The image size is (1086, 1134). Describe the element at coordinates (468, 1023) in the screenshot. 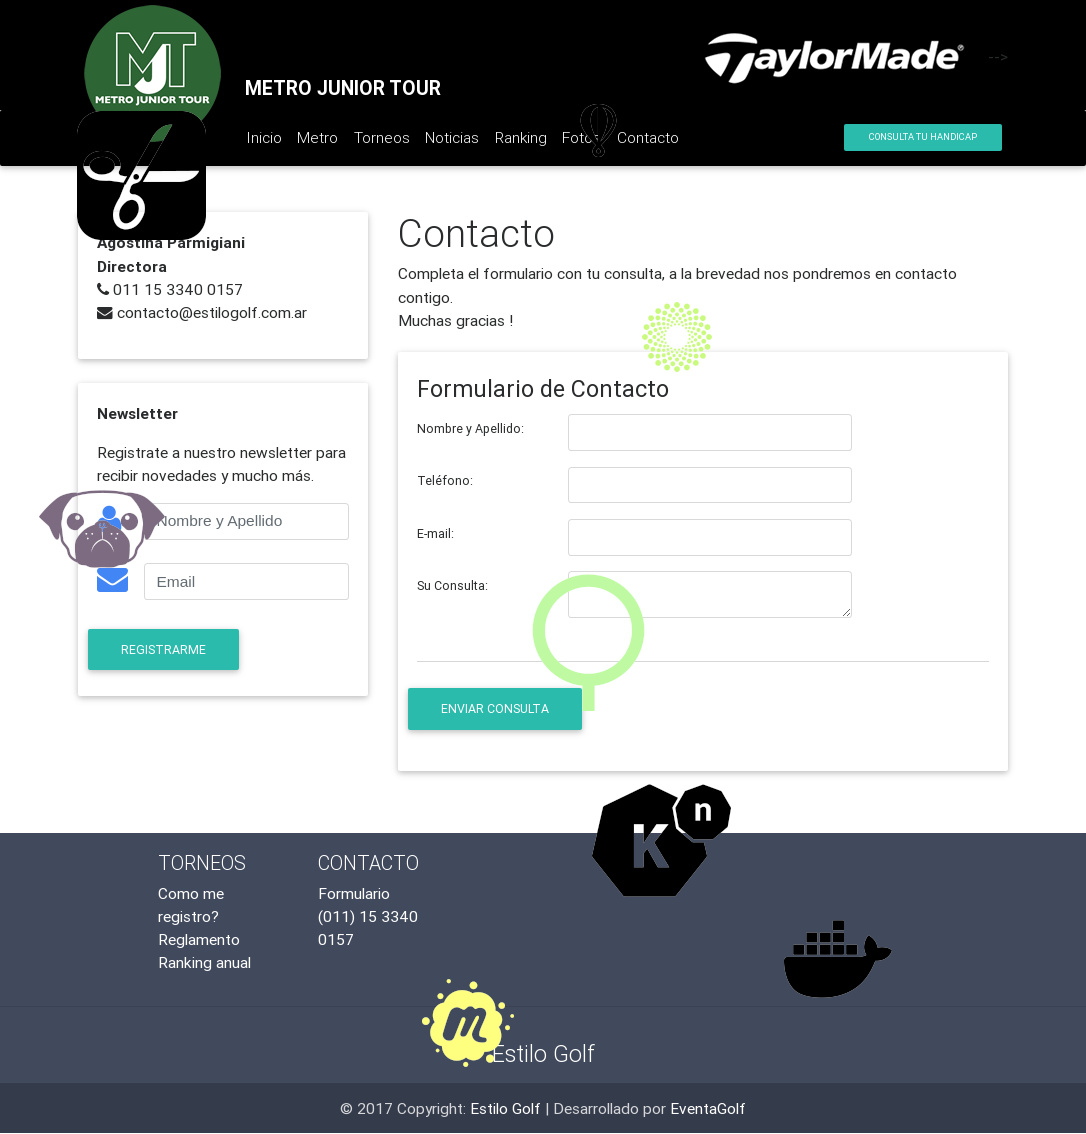

I see `open the Meetup app` at that location.